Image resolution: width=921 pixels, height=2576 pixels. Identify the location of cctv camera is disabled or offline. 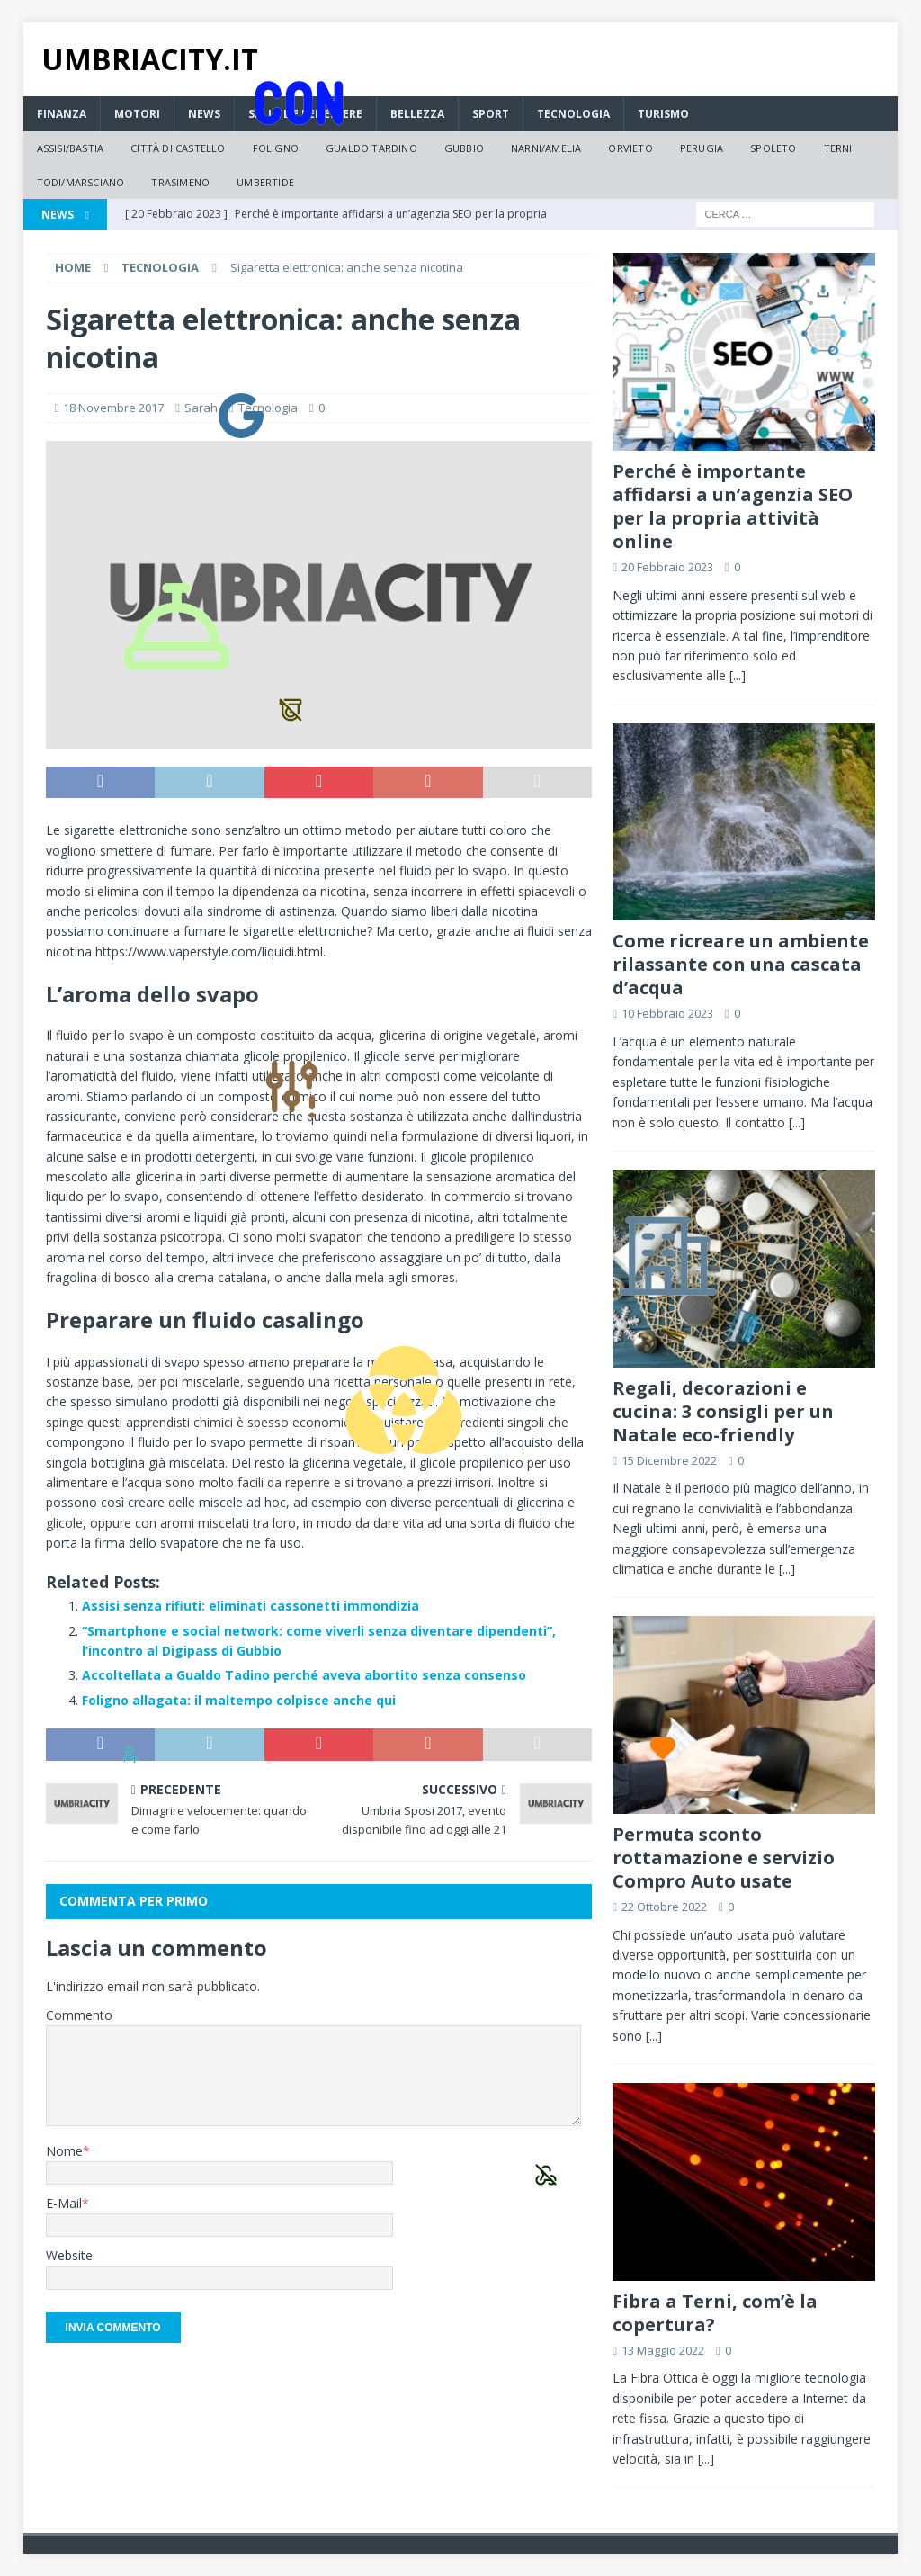
(291, 710).